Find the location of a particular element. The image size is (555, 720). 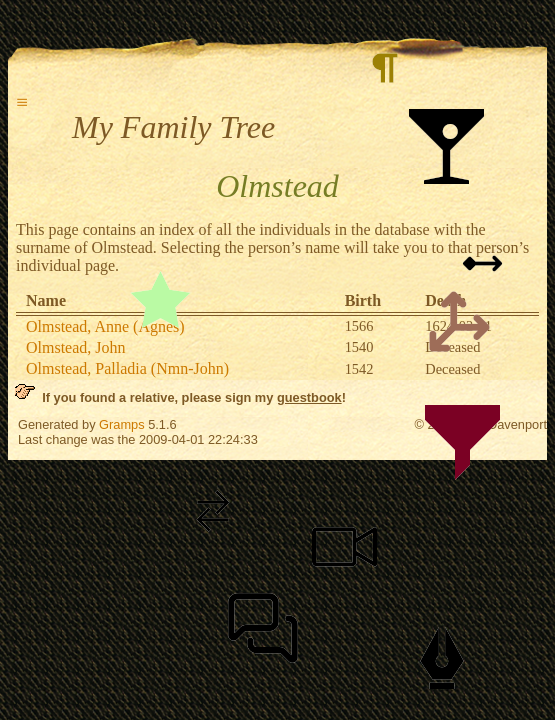

open group chat or conversations is located at coordinates (263, 628).